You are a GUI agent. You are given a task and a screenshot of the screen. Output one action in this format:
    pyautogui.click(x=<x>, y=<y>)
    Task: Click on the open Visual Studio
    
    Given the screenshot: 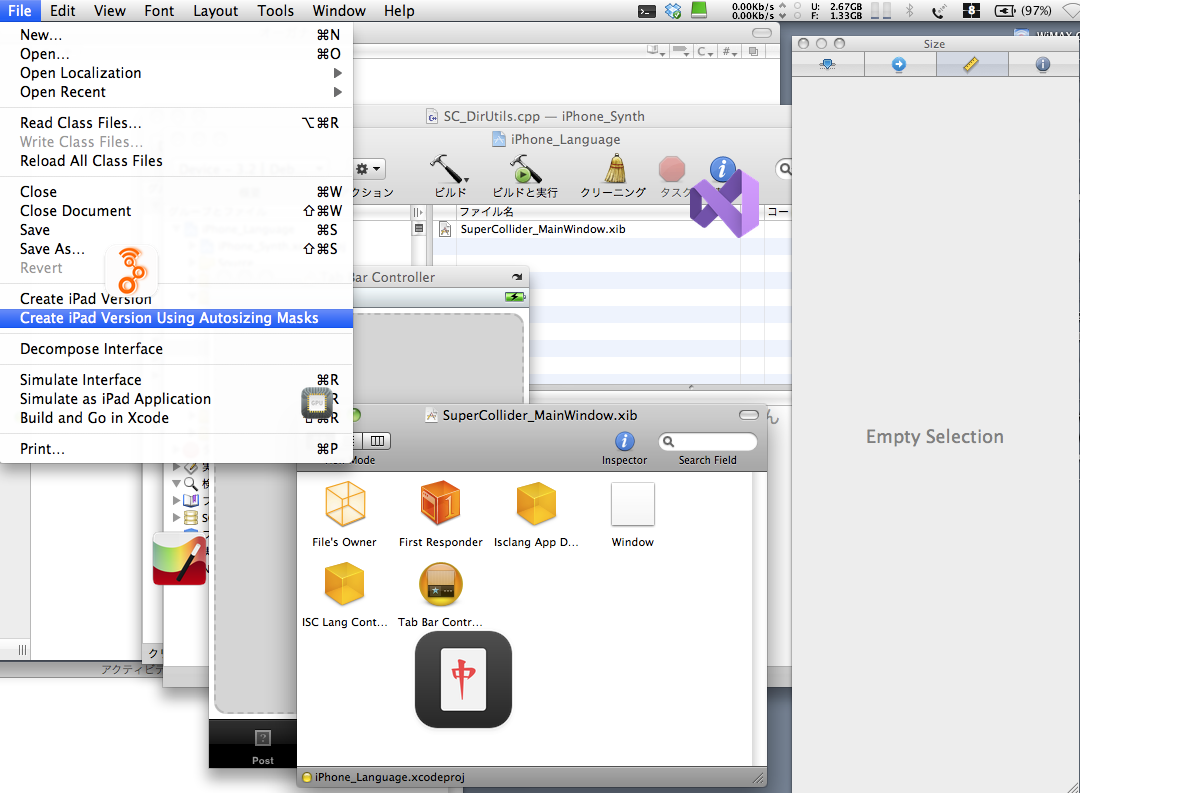 What is the action you would take?
    pyautogui.click(x=724, y=203)
    